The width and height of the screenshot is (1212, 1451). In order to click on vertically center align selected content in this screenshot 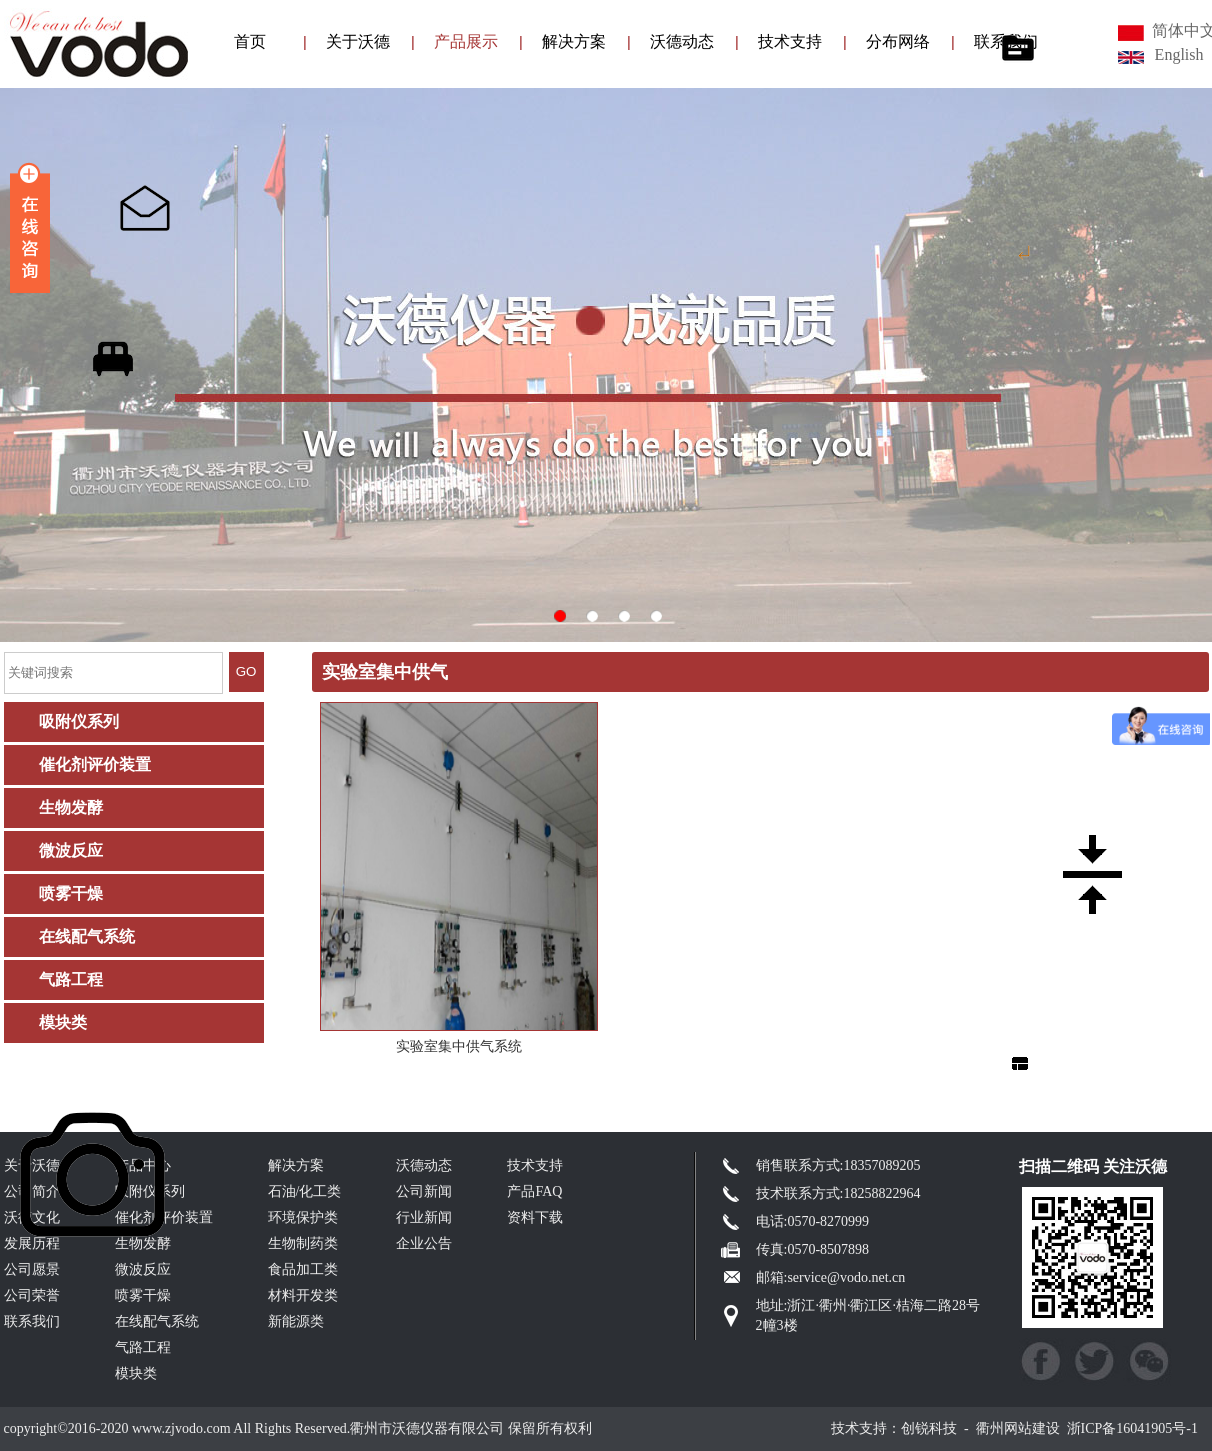, I will do `click(1092, 874)`.